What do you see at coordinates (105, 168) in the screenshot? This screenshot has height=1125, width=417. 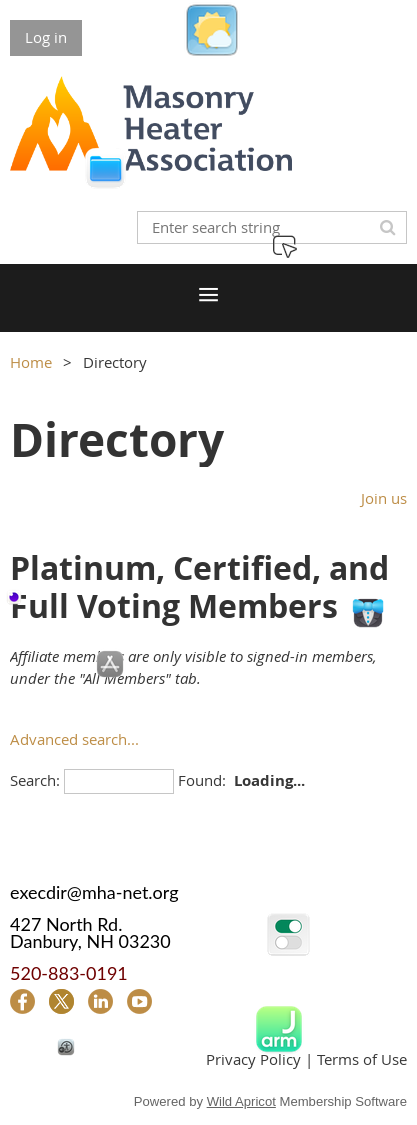 I see `open the files app` at bounding box center [105, 168].